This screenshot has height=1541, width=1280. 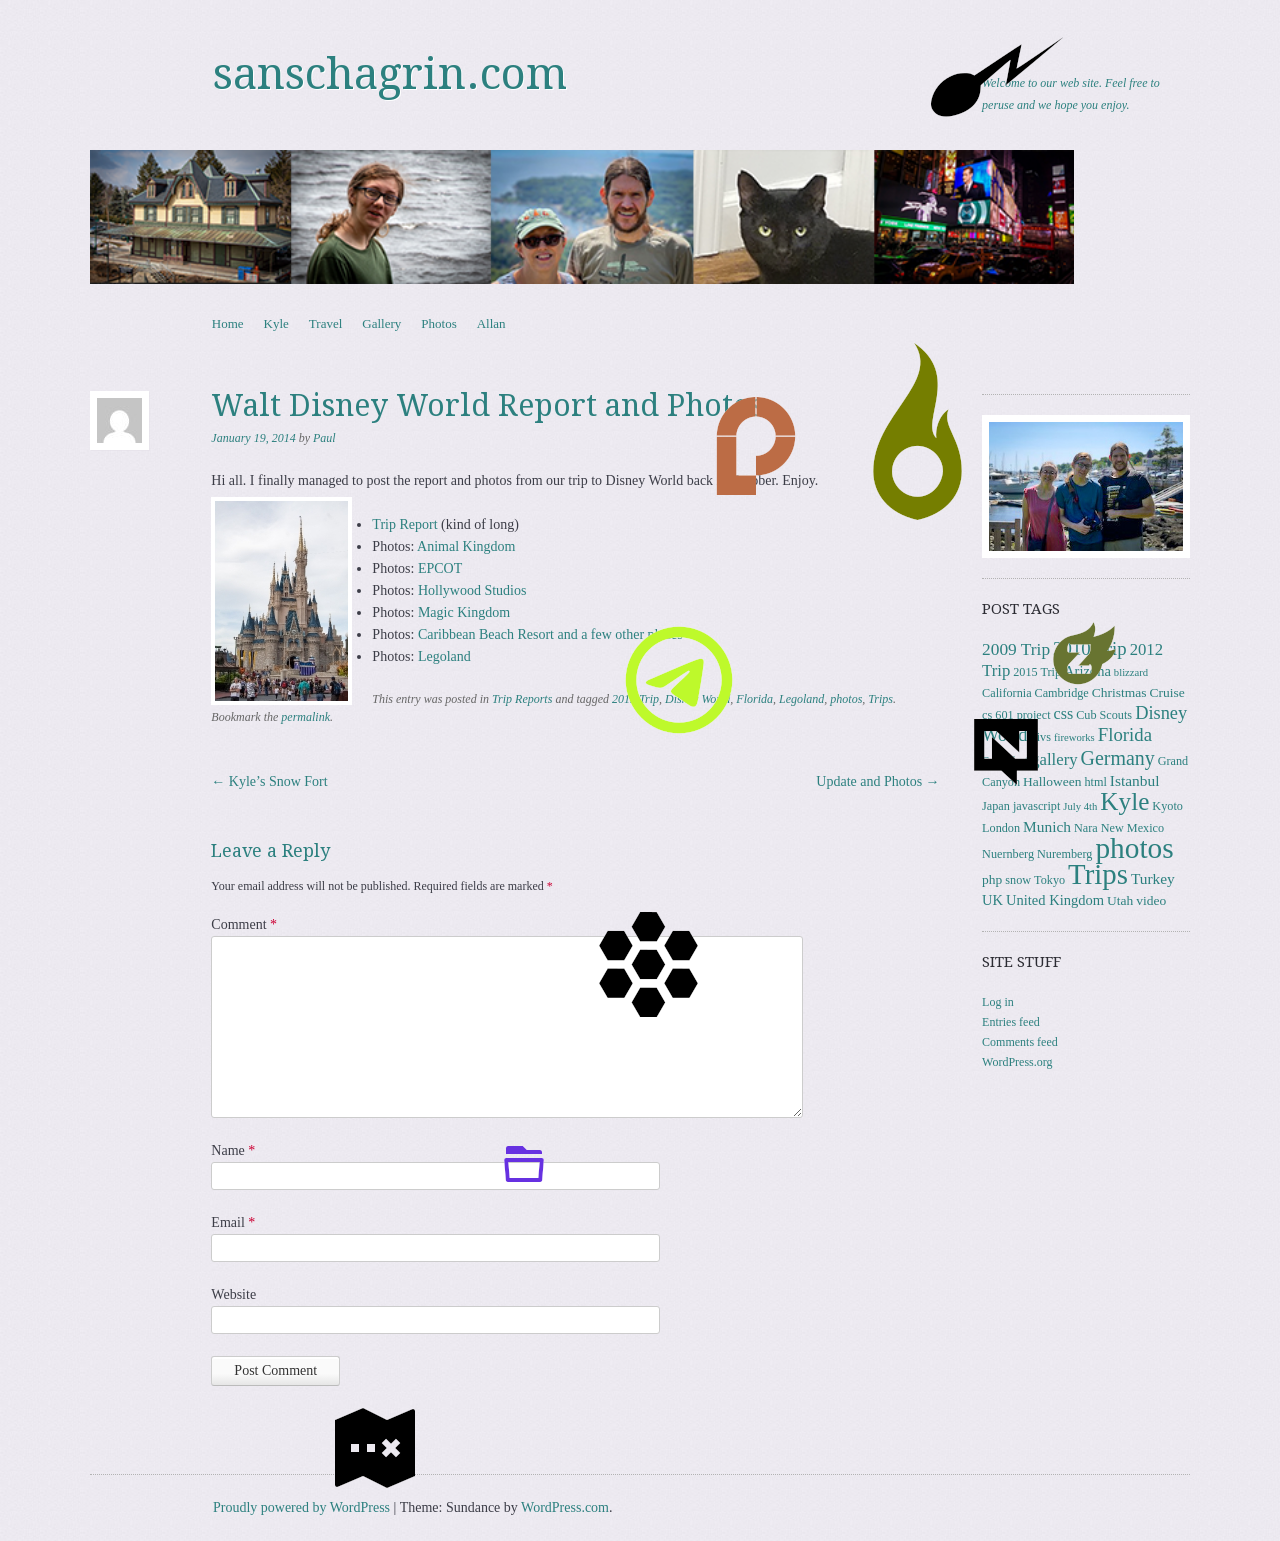 I want to click on view treasure map or hidden location, so click(x=375, y=1448).